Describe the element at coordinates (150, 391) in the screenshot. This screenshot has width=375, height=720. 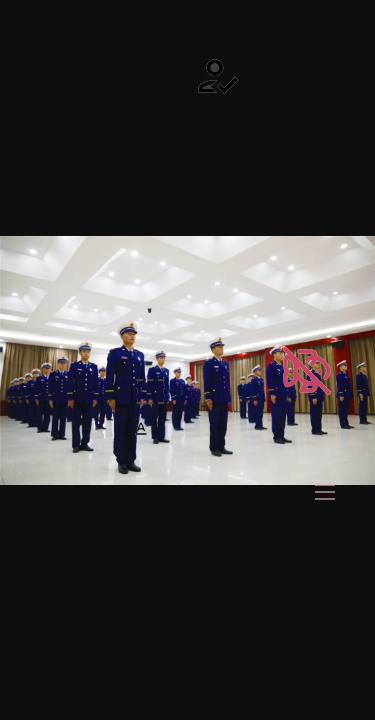
I see `select or define a region` at that location.